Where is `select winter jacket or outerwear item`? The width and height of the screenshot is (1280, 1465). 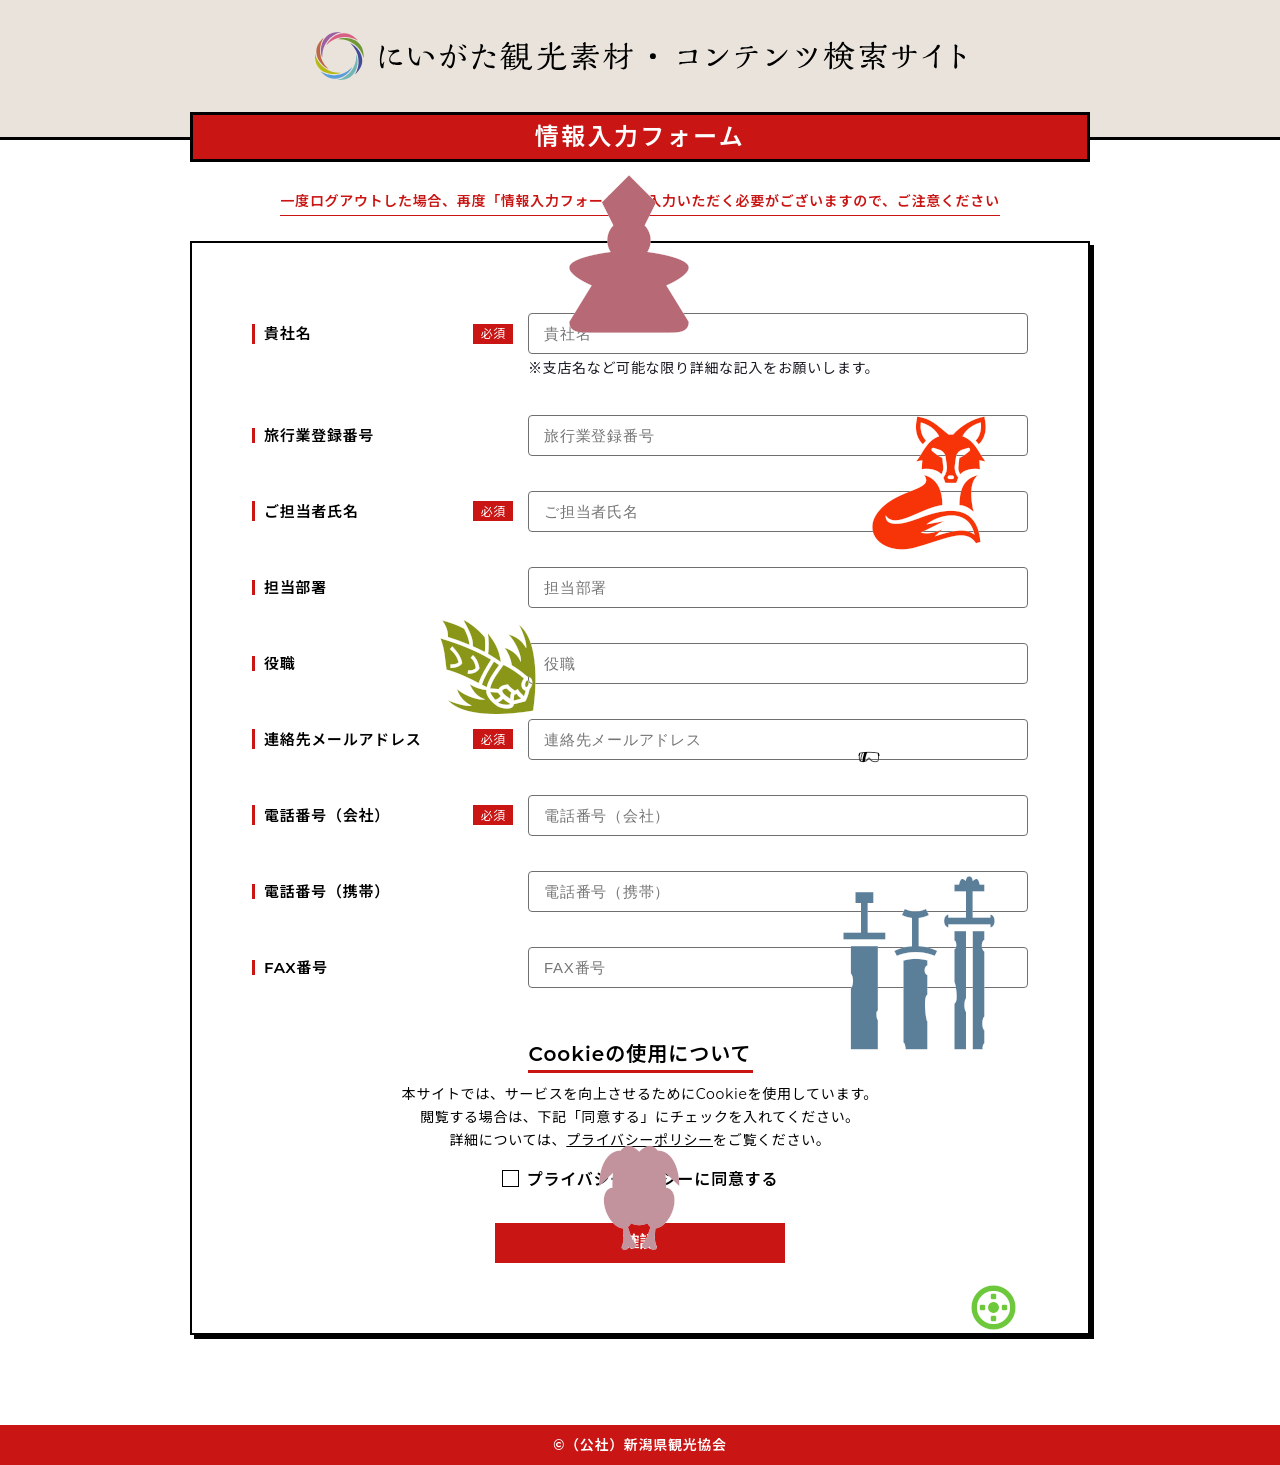 select winter jacket or outerwear item is located at coordinates (1158, 854).